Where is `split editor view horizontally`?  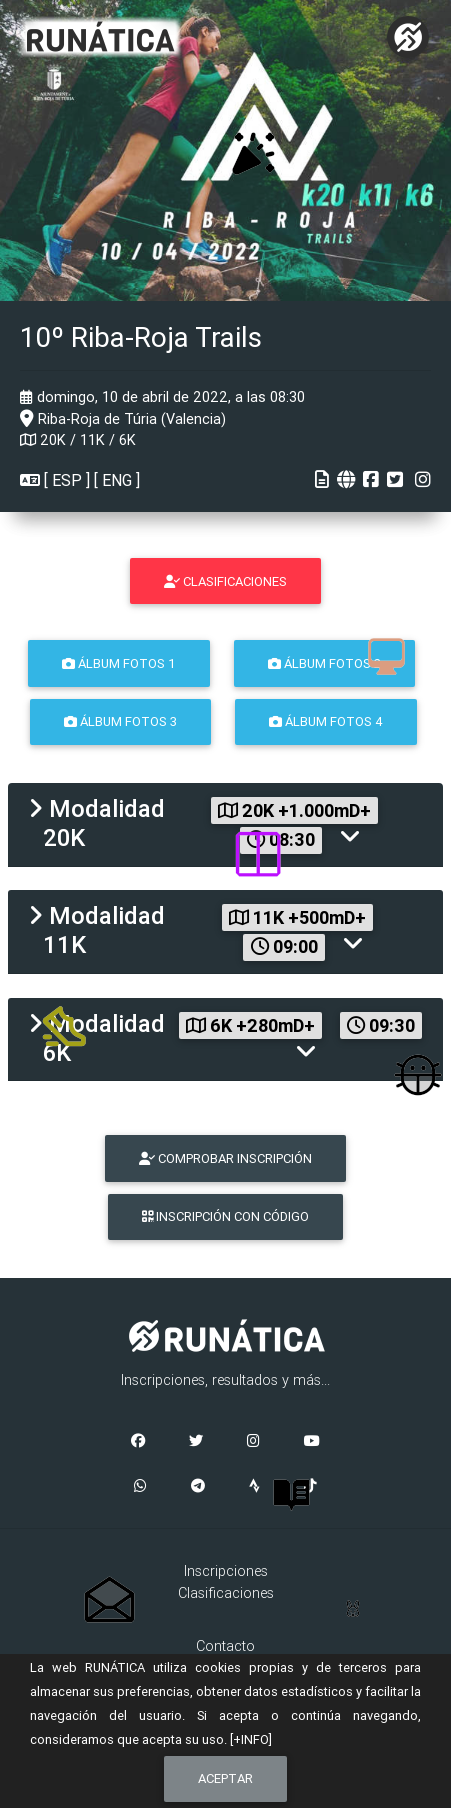 split editor view horizontally is located at coordinates (256, 852).